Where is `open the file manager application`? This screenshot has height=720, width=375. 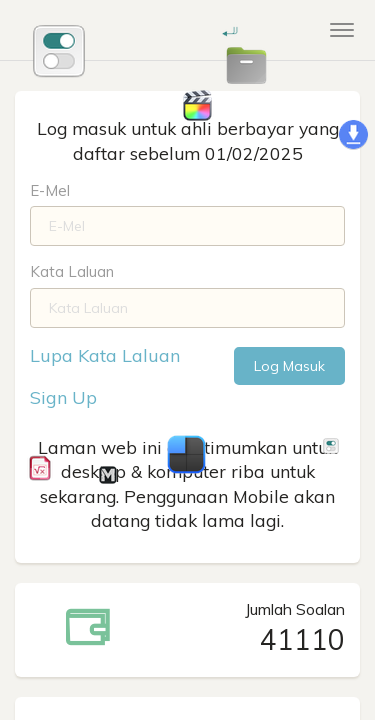 open the file manager application is located at coordinates (246, 65).